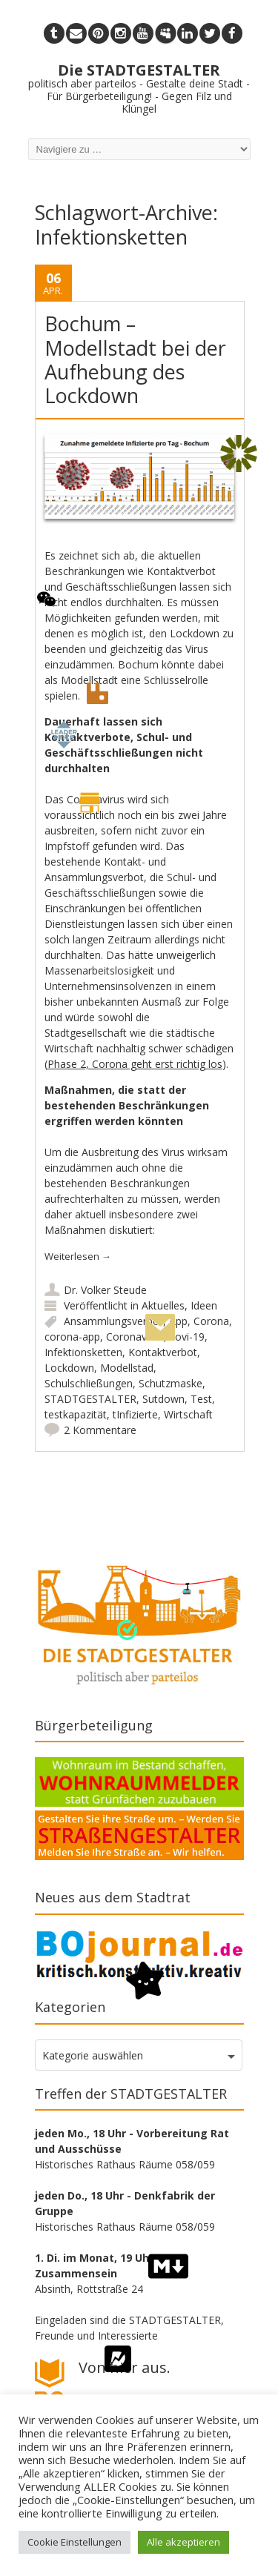  I want to click on leader price brand logo, so click(64, 734).